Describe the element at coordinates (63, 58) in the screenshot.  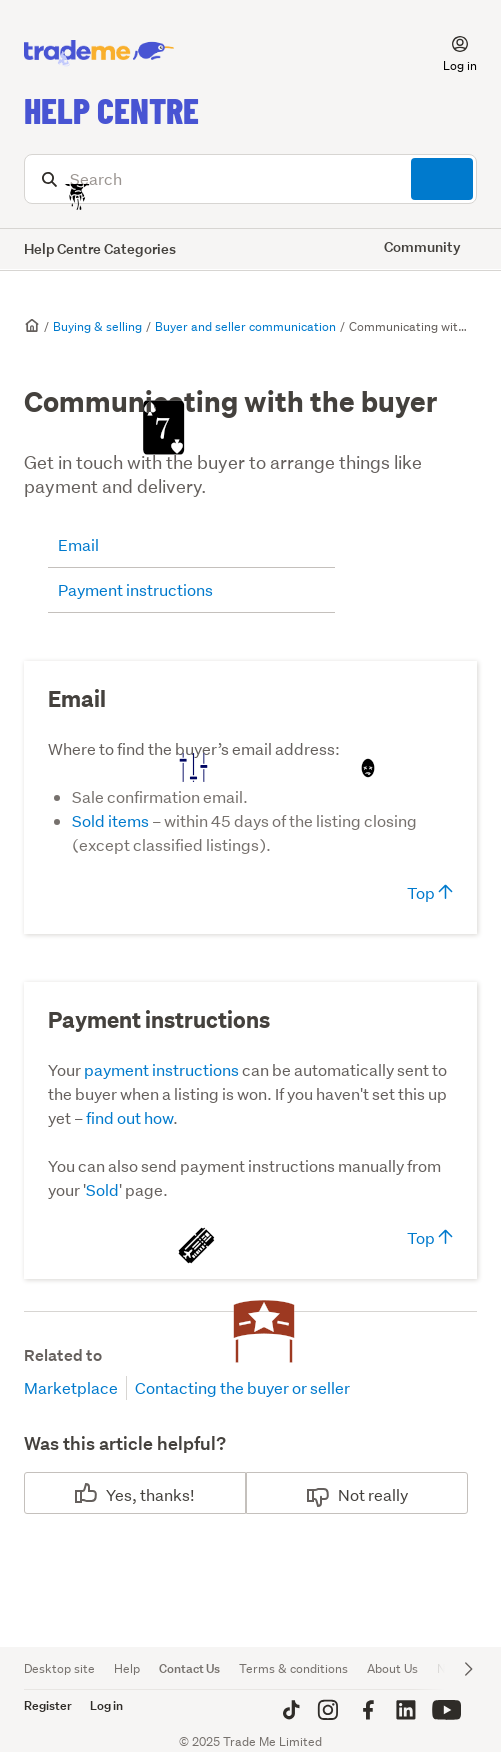
I see `indicates a celebration or birthday event` at that location.